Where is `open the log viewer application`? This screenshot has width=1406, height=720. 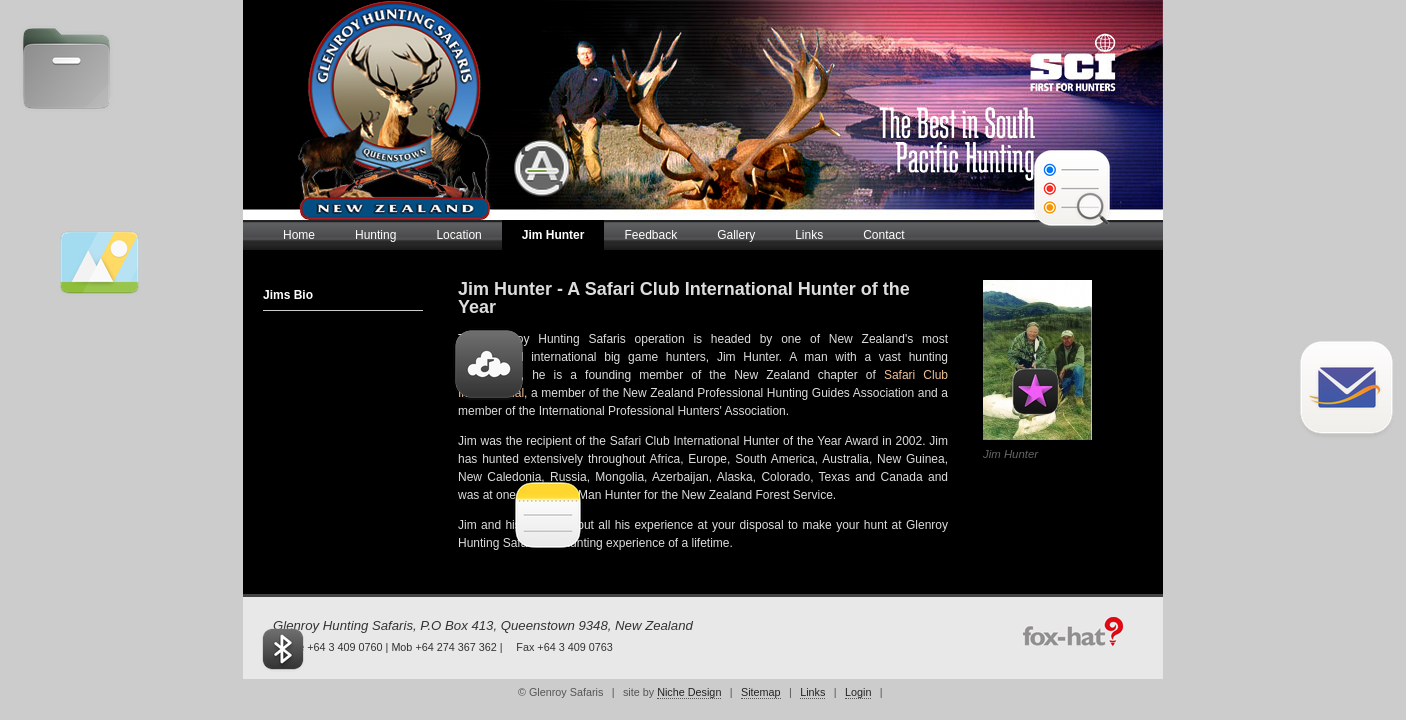 open the log viewer application is located at coordinates (1072, 188).